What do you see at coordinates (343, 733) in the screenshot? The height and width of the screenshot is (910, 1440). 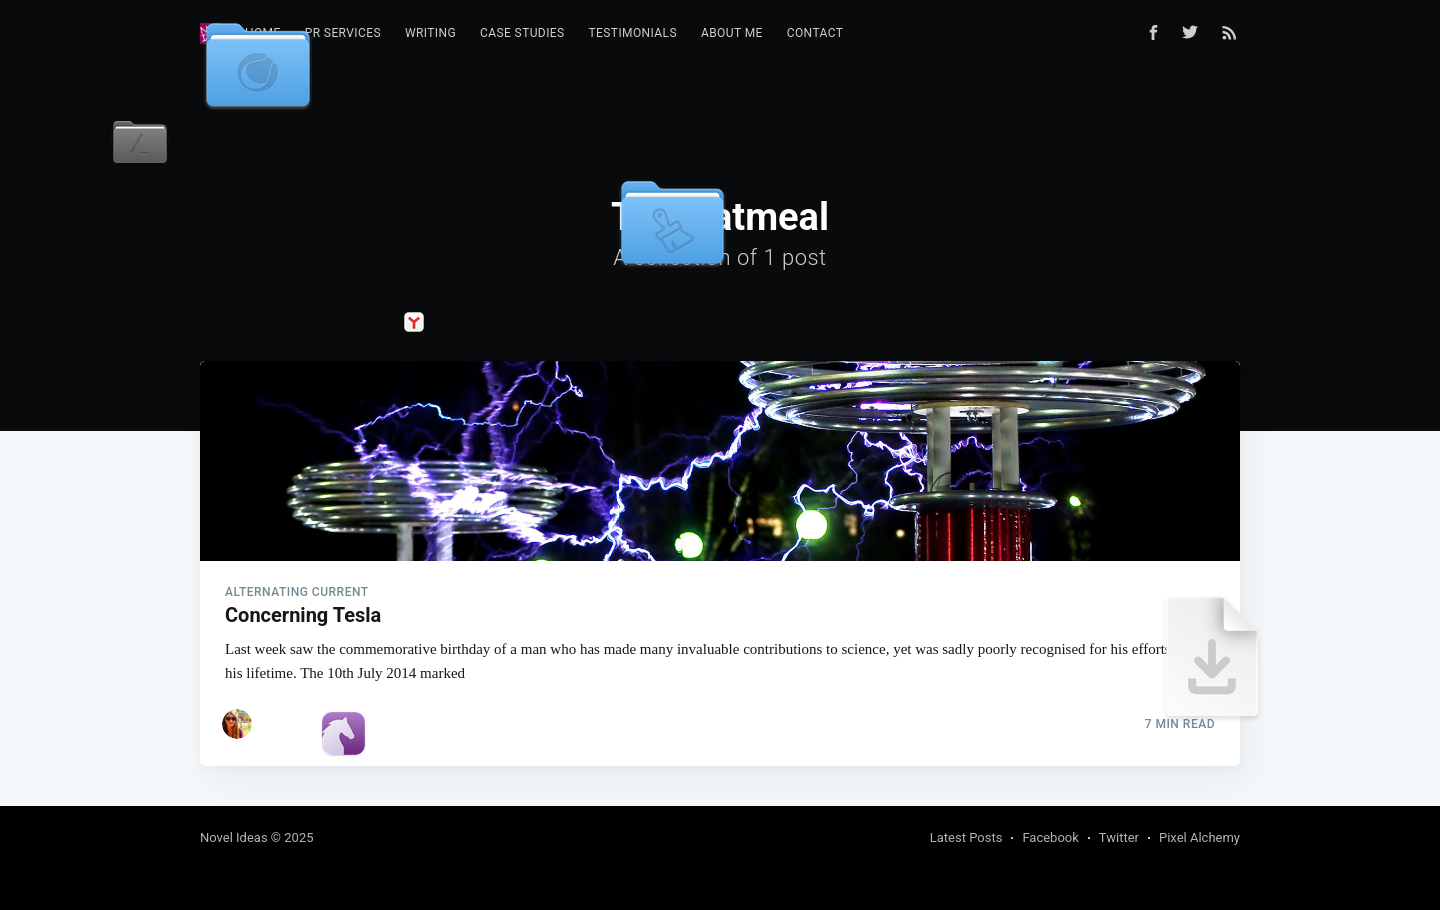 I see `open anjuta integrated development environment` at bounding box center [343, 733].